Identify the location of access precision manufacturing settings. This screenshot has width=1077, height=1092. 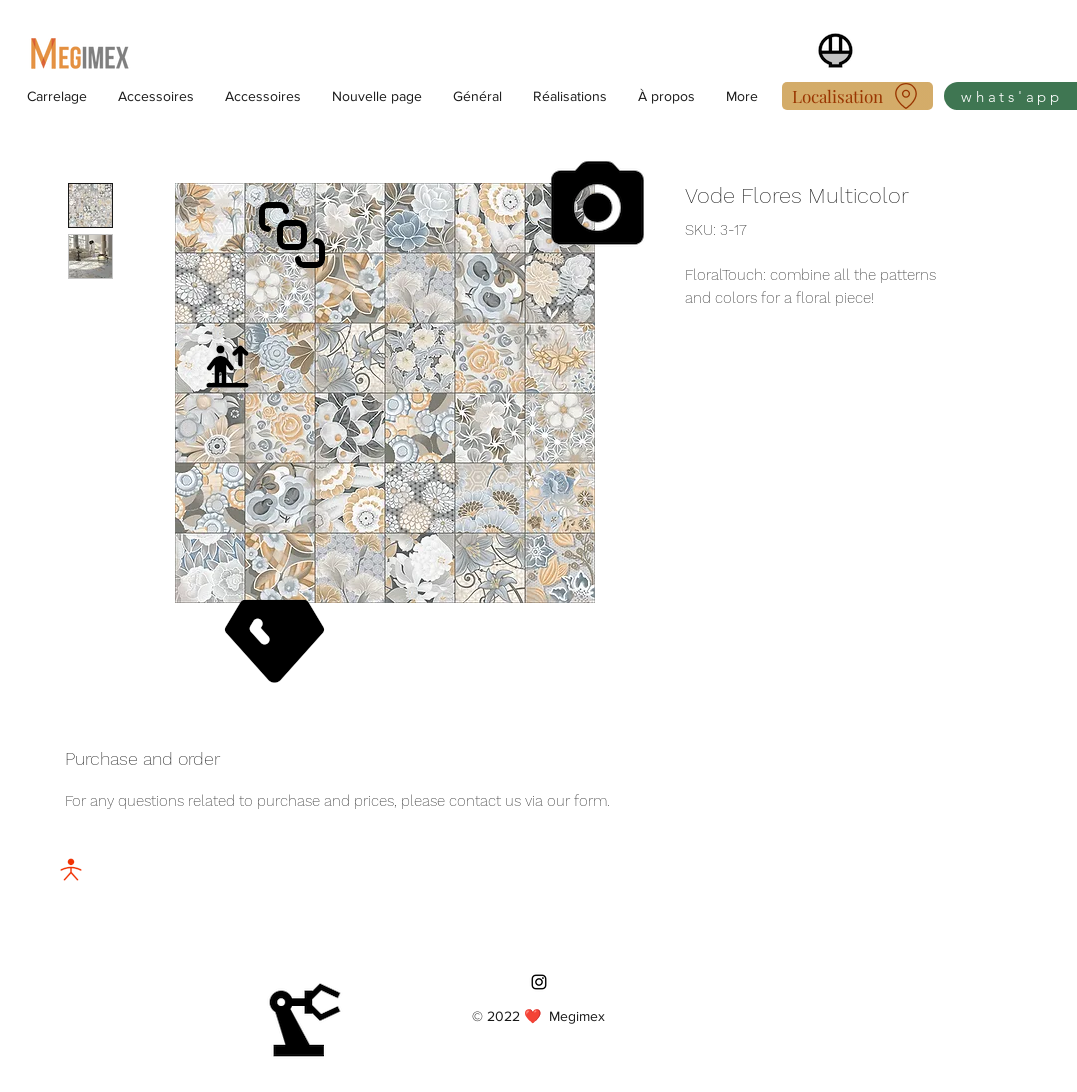
(304, 1021).